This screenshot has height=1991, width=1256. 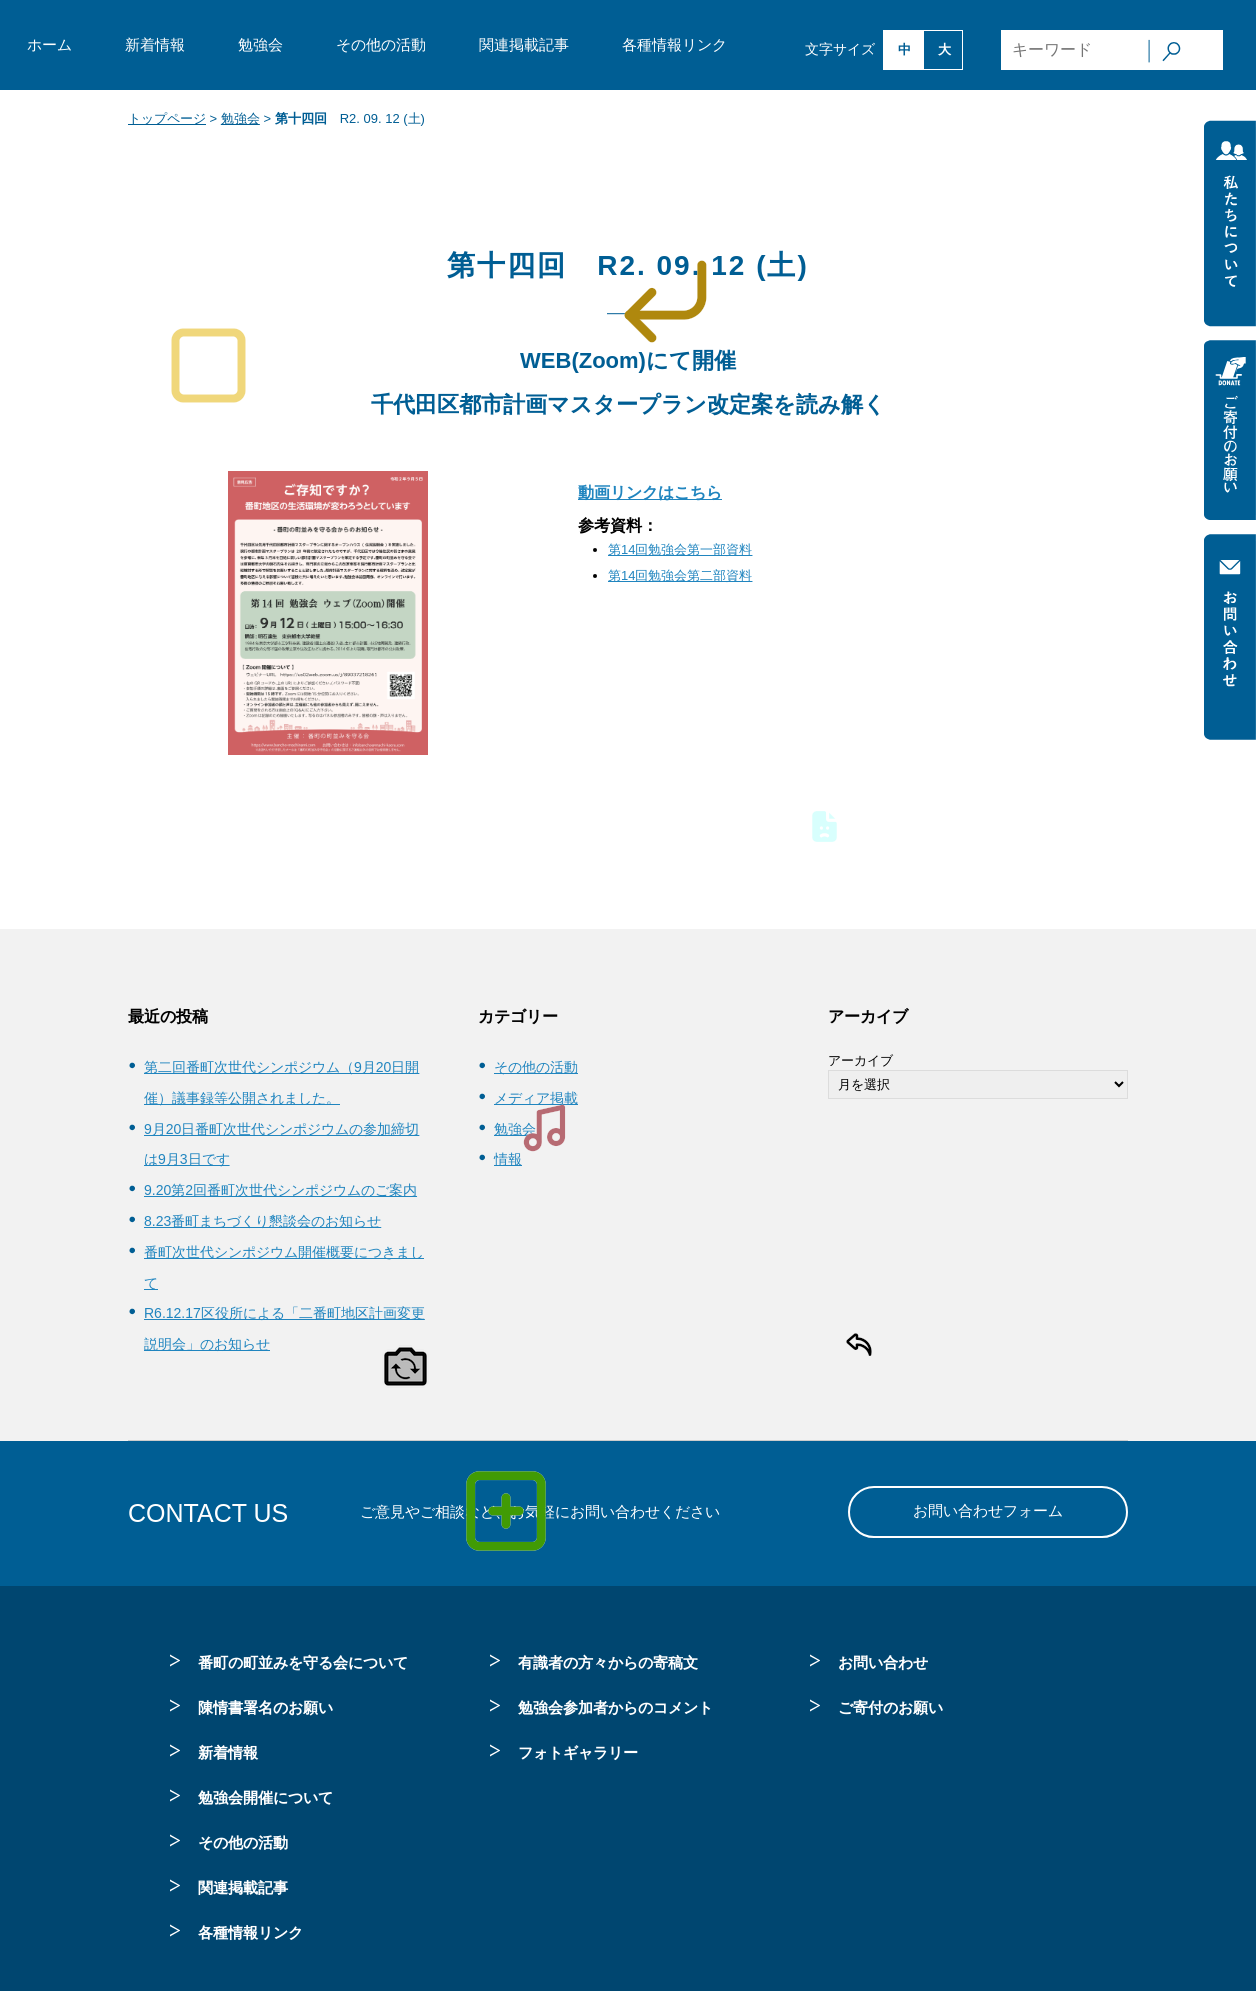 What do you see at coordinates (824, 826) in the screenshot?
I see `indicates a file error or problem` at bounding box center [824, 826].